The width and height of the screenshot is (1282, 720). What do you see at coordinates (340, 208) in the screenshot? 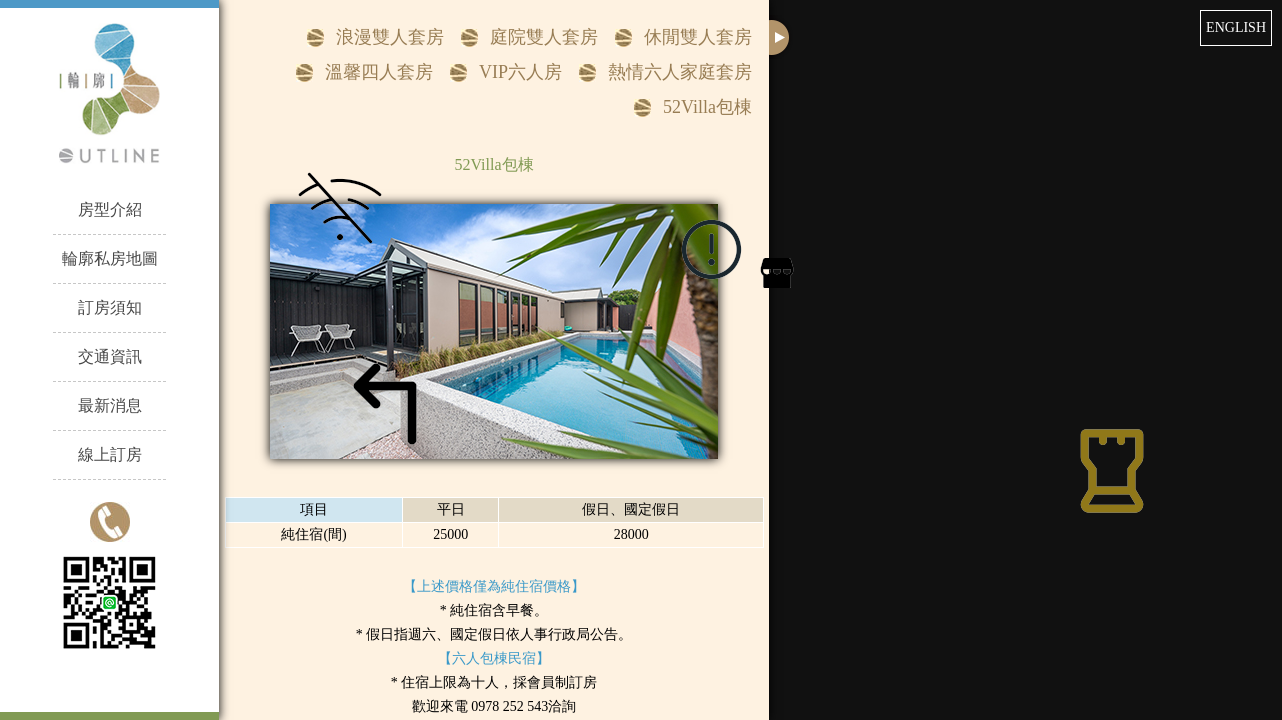
I see `indicates no wifi connection available` at bounding box center [340, 208].